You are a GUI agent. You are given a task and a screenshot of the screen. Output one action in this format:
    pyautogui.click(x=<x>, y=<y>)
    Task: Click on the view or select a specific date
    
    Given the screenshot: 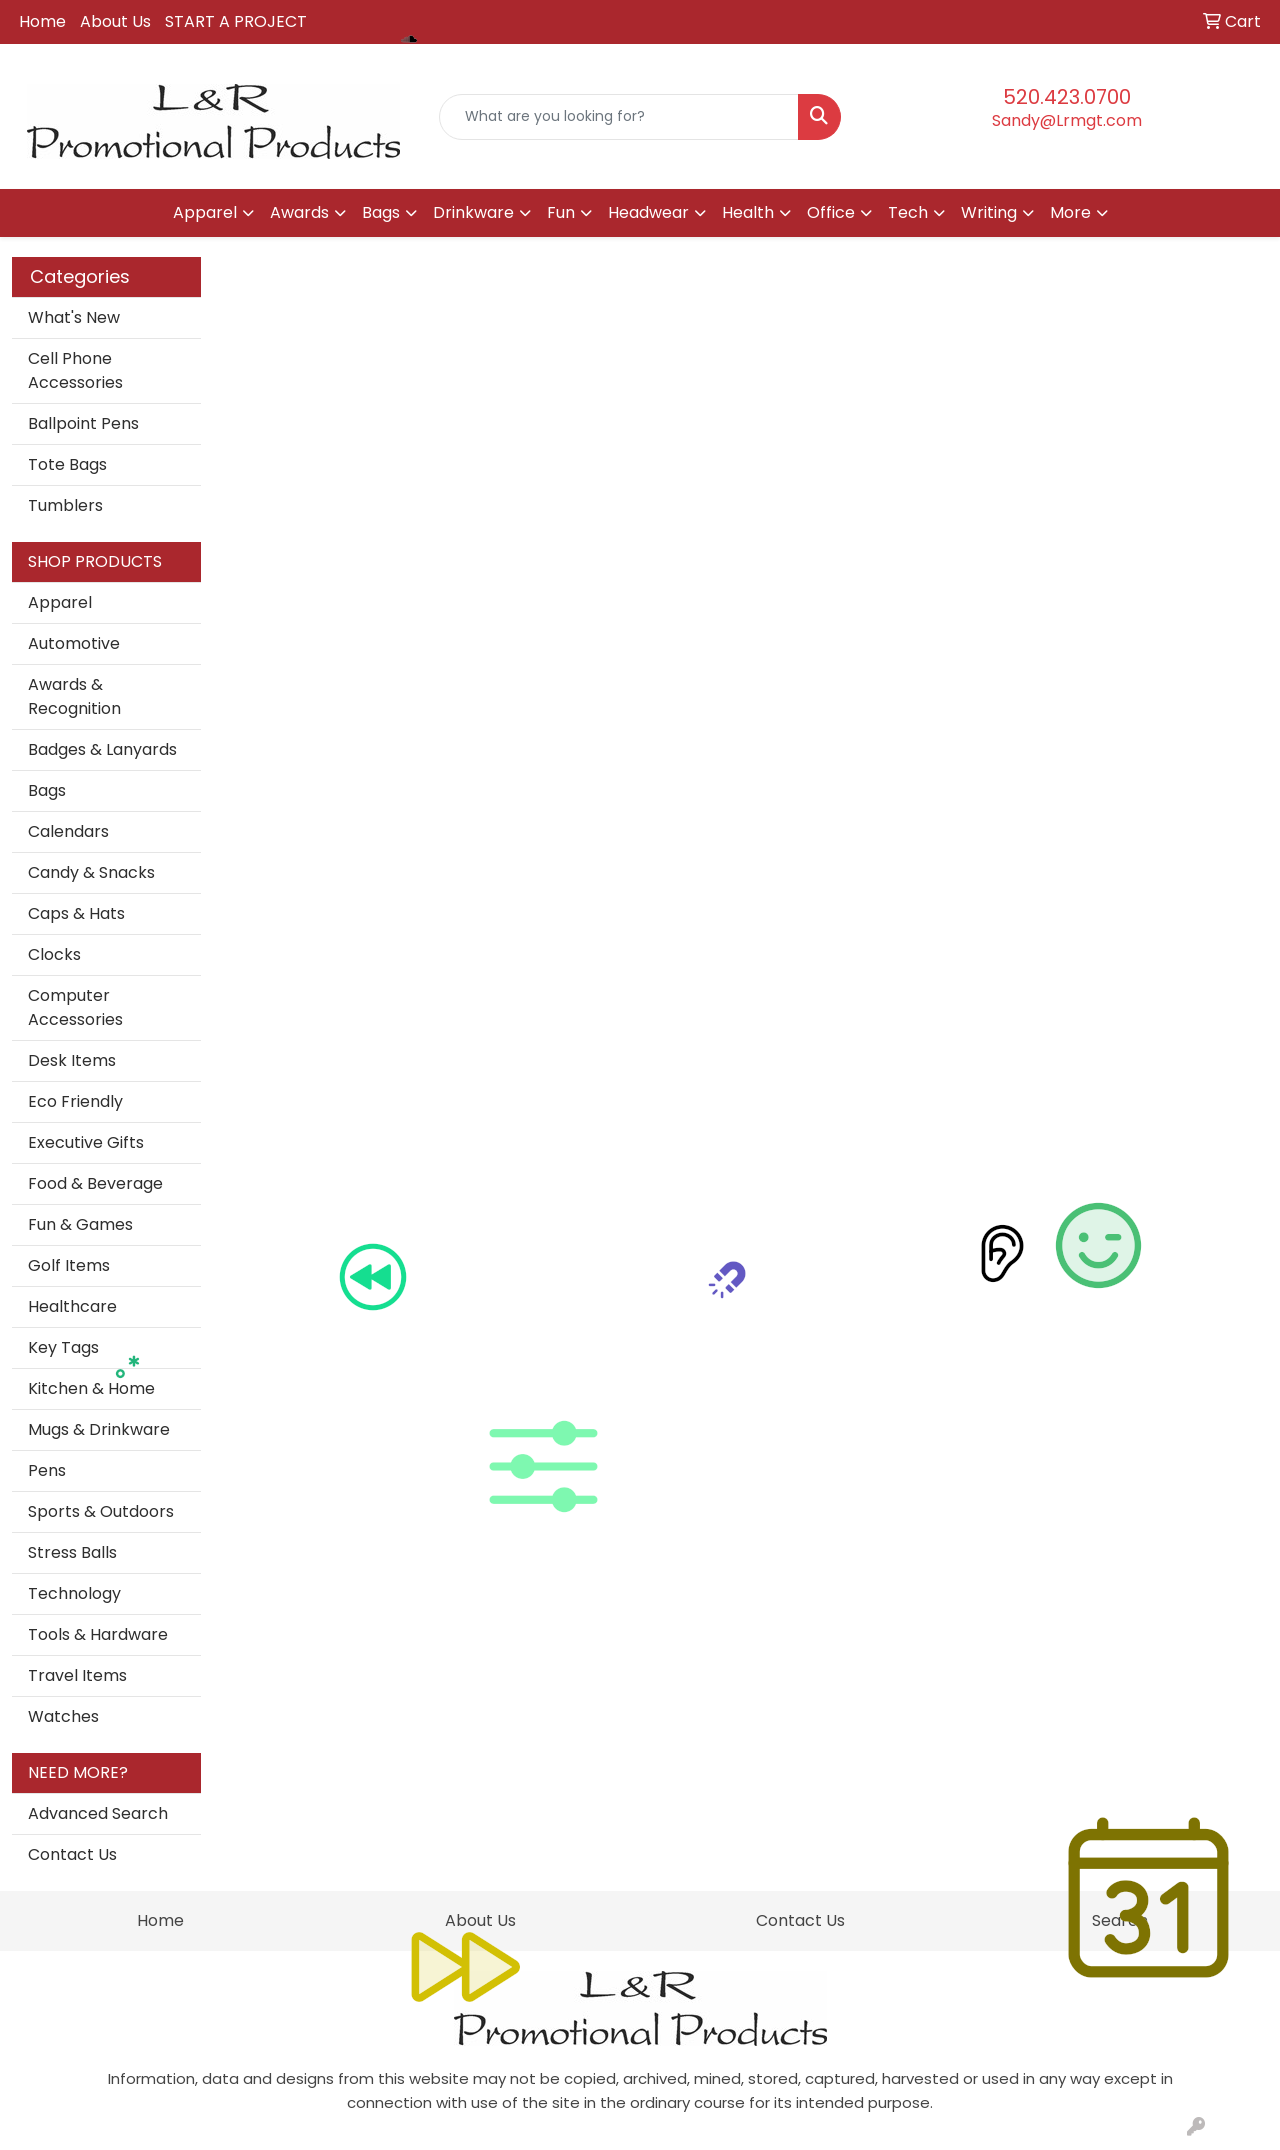 What is the action you would take?
    pyautogui.click(x=1148, y=1897)
    